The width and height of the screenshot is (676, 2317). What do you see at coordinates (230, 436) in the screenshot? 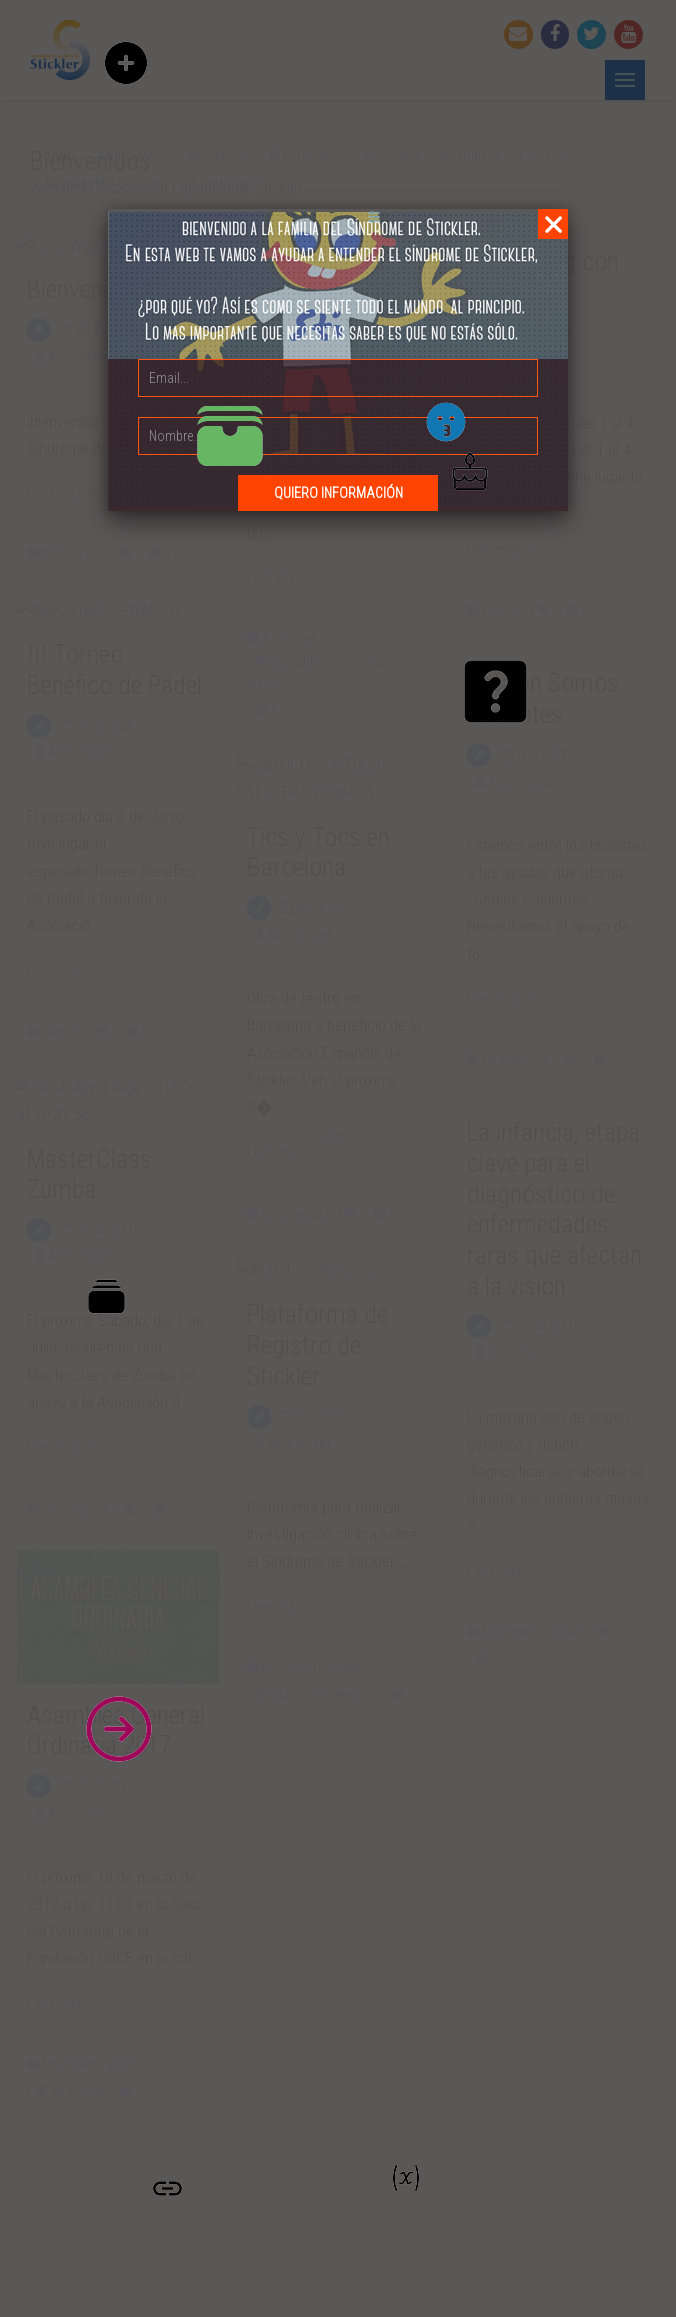
I see `access your digital wallet` at bounding box center [230, 436].